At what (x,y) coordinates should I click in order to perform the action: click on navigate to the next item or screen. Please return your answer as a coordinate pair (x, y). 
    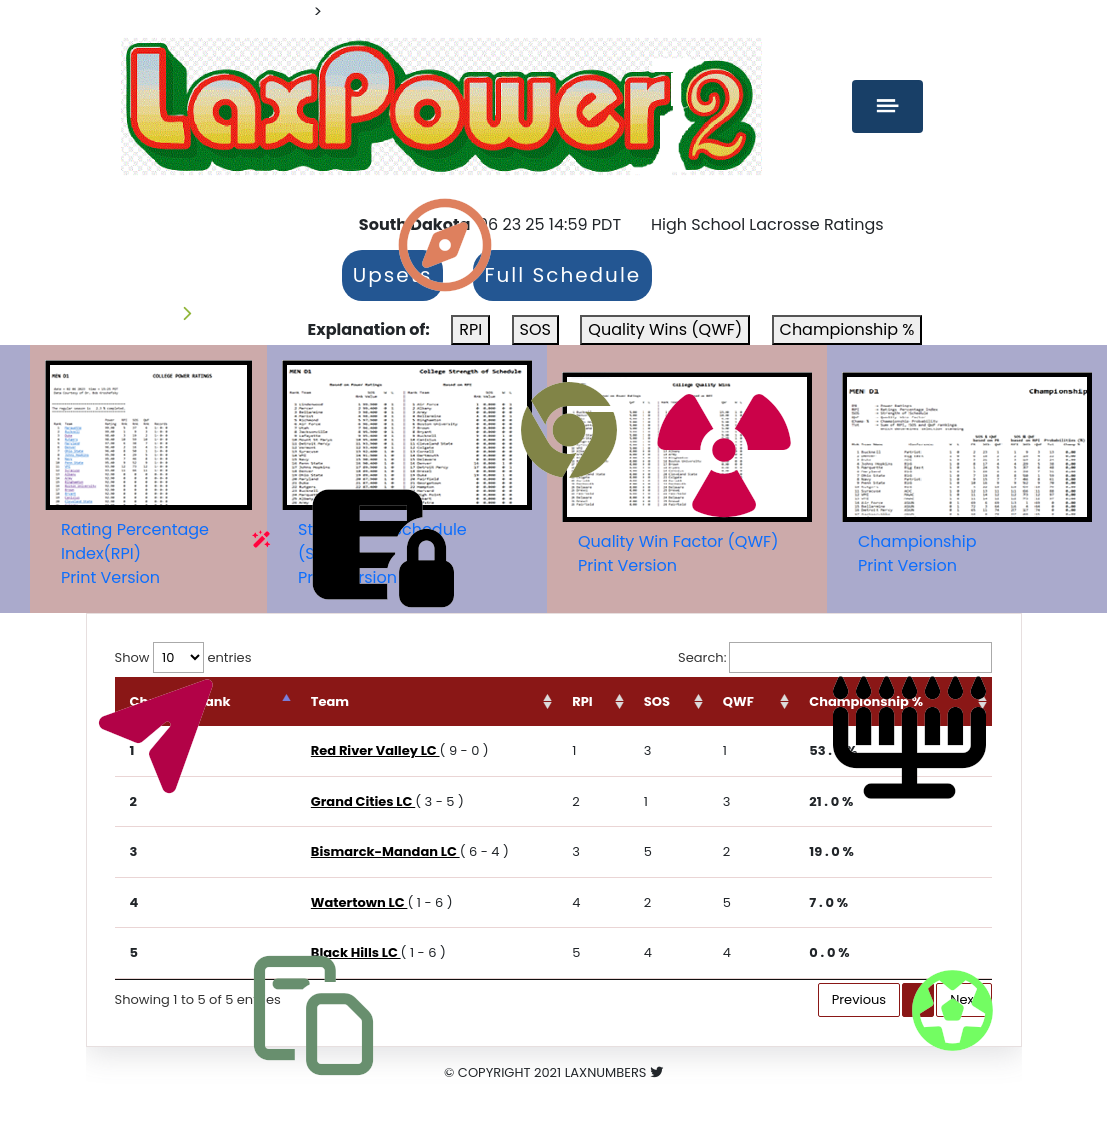
    Looking at the image, I should click on (186, 313).